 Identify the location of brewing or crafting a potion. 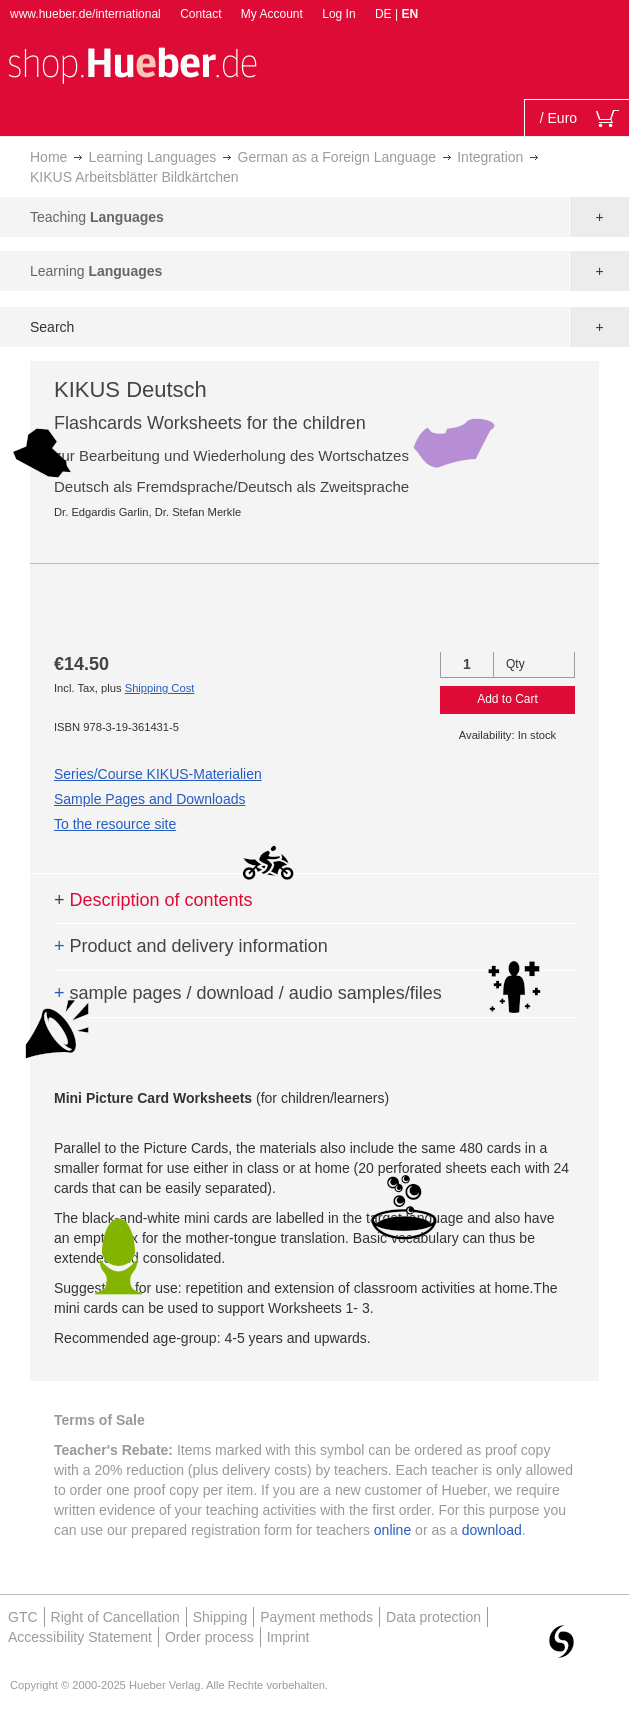
(404, 1207).